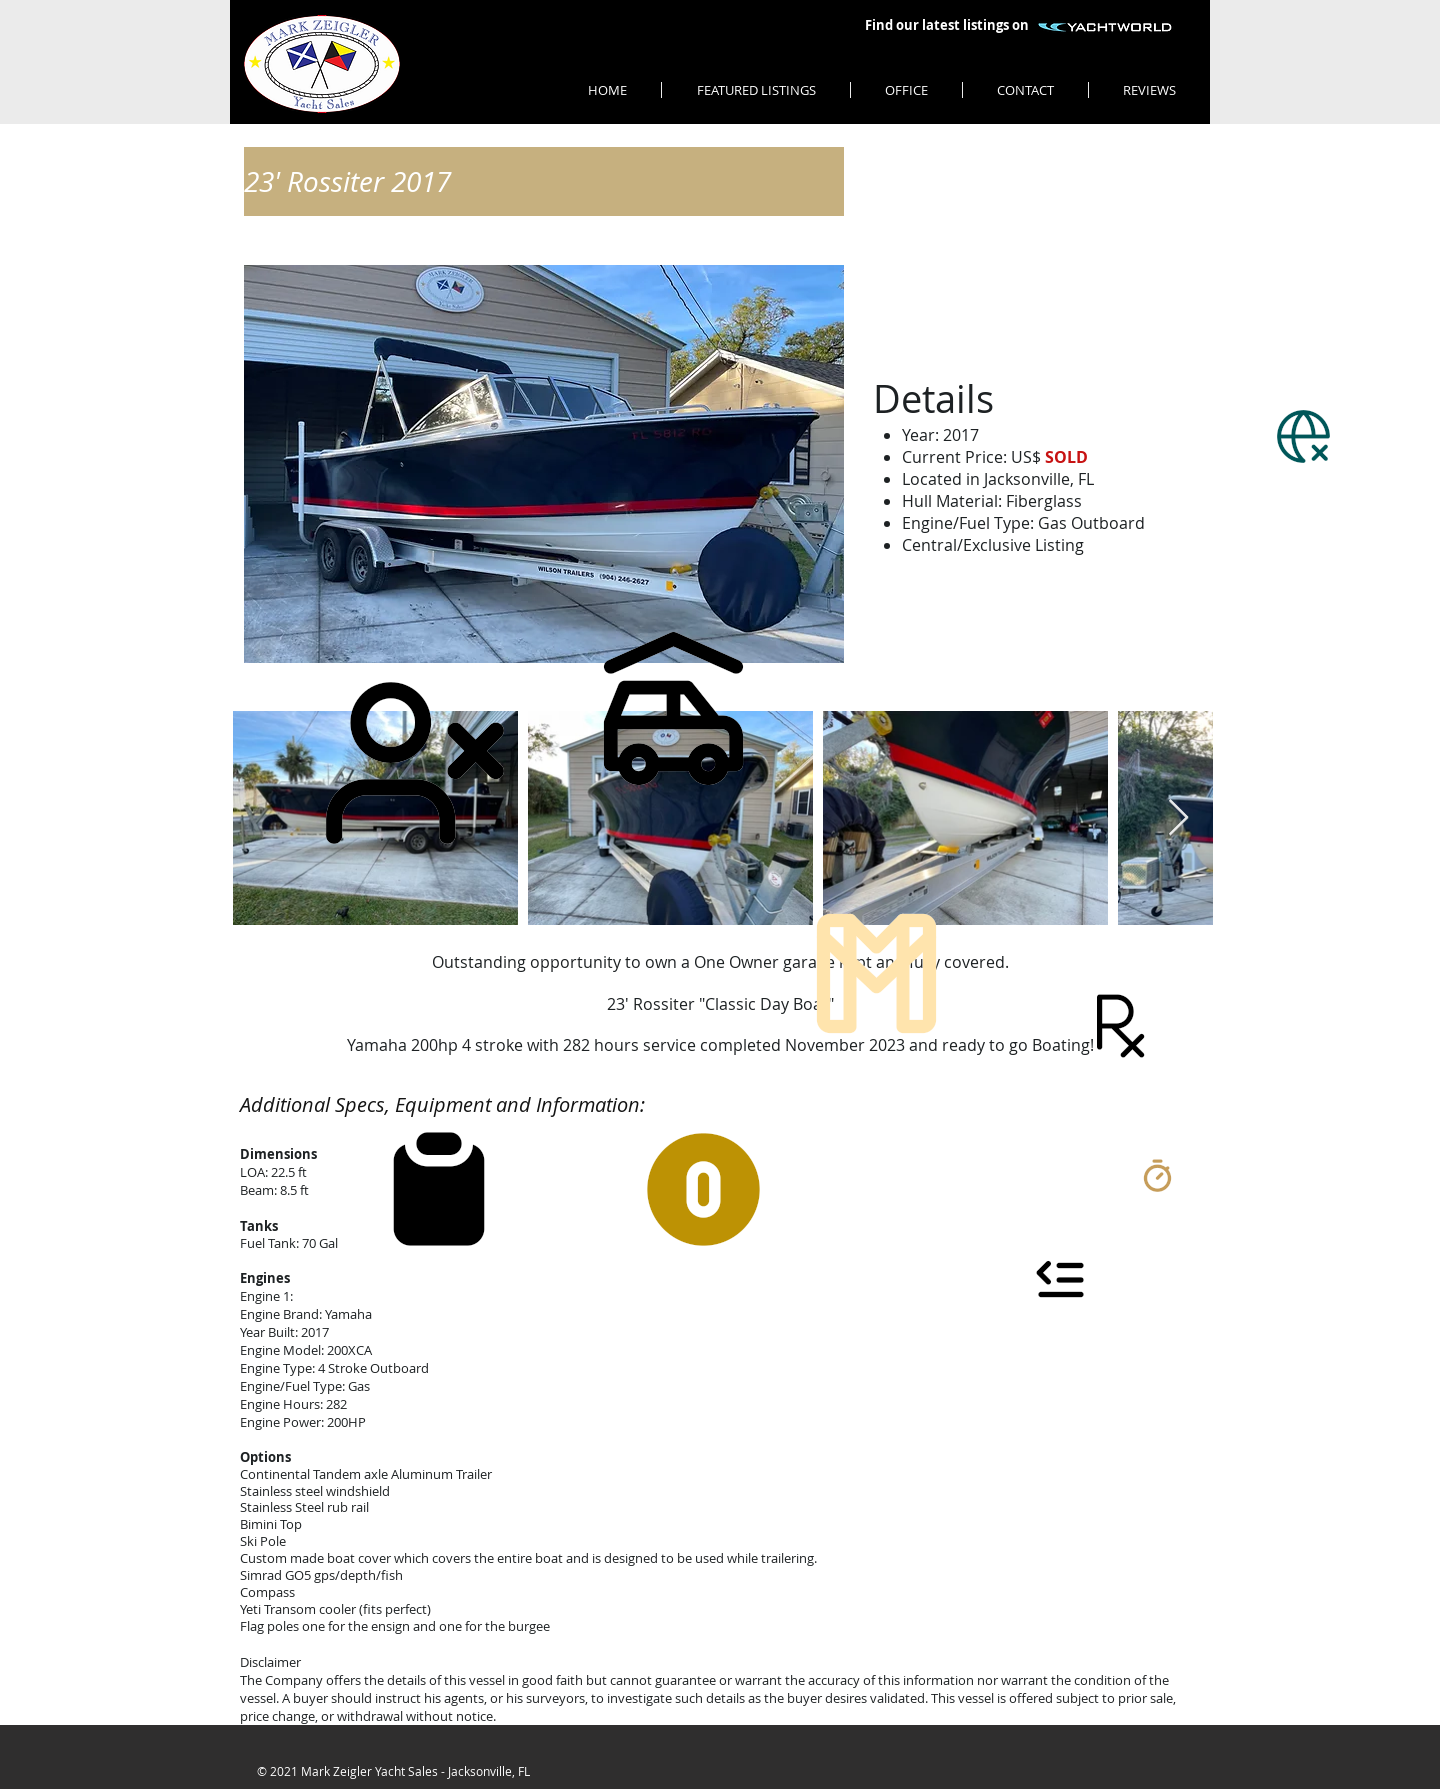 The height and width of the screenshot is (1789, 1440). Describe the element at coordinates (1303, 436) in the screenshot. I see `no internet connection` at that location.